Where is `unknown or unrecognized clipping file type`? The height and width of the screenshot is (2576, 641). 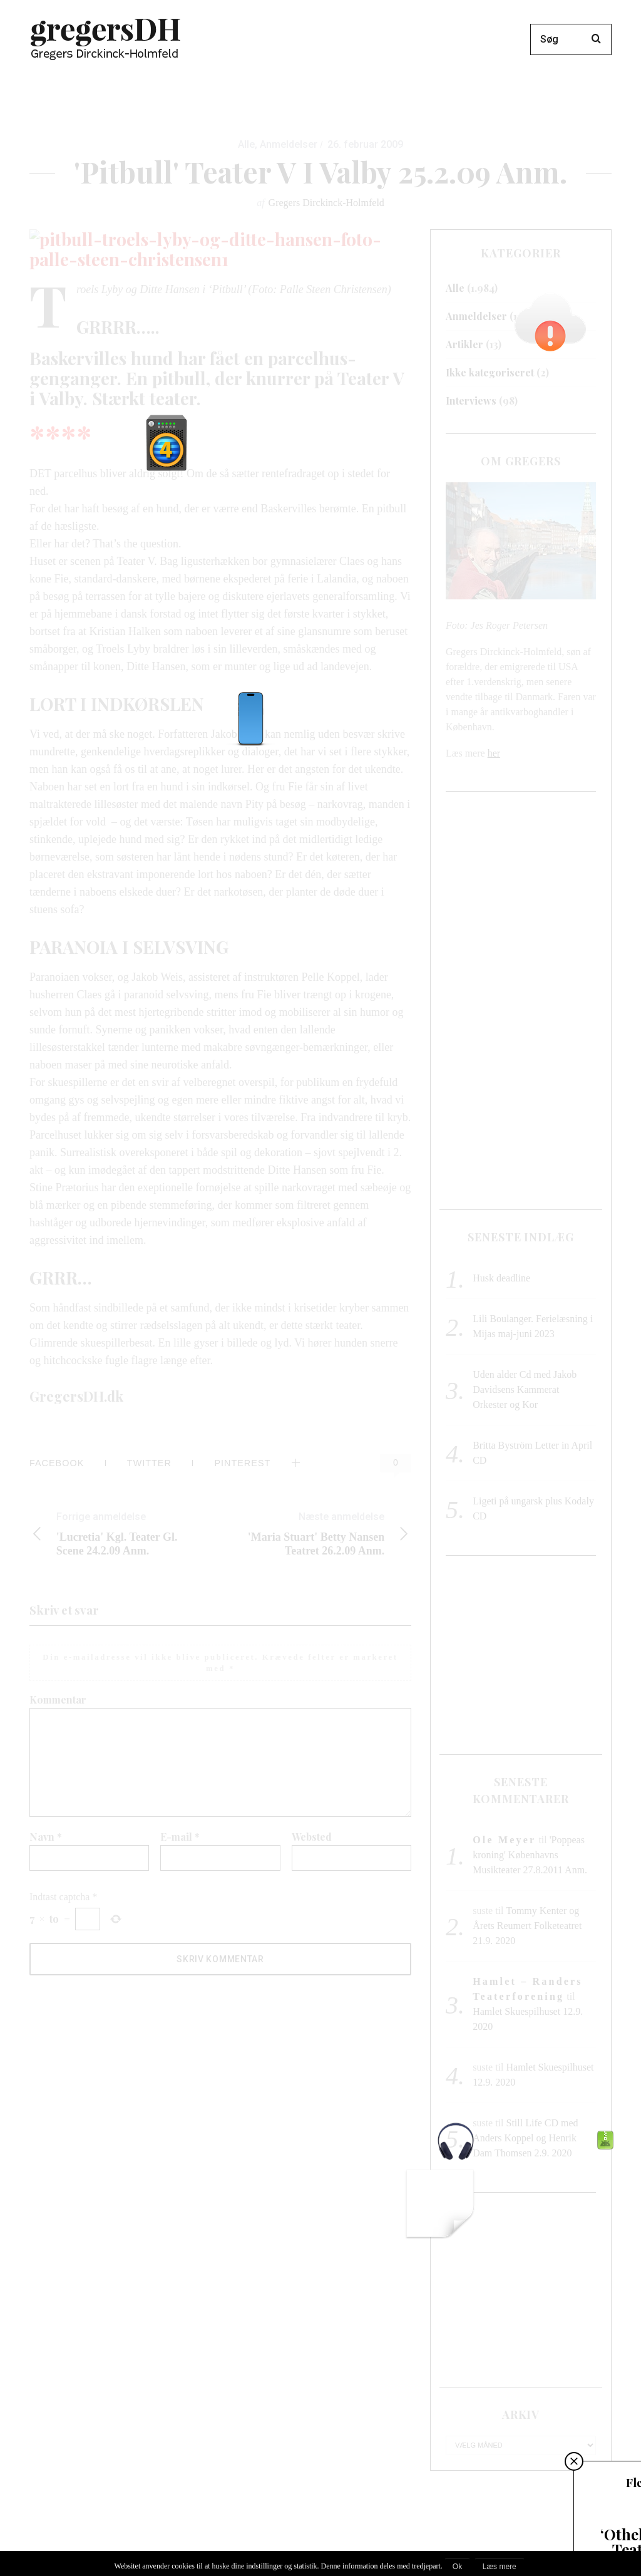 unknown or unrecognized clipping file type is located at coordinates (440, 2205).